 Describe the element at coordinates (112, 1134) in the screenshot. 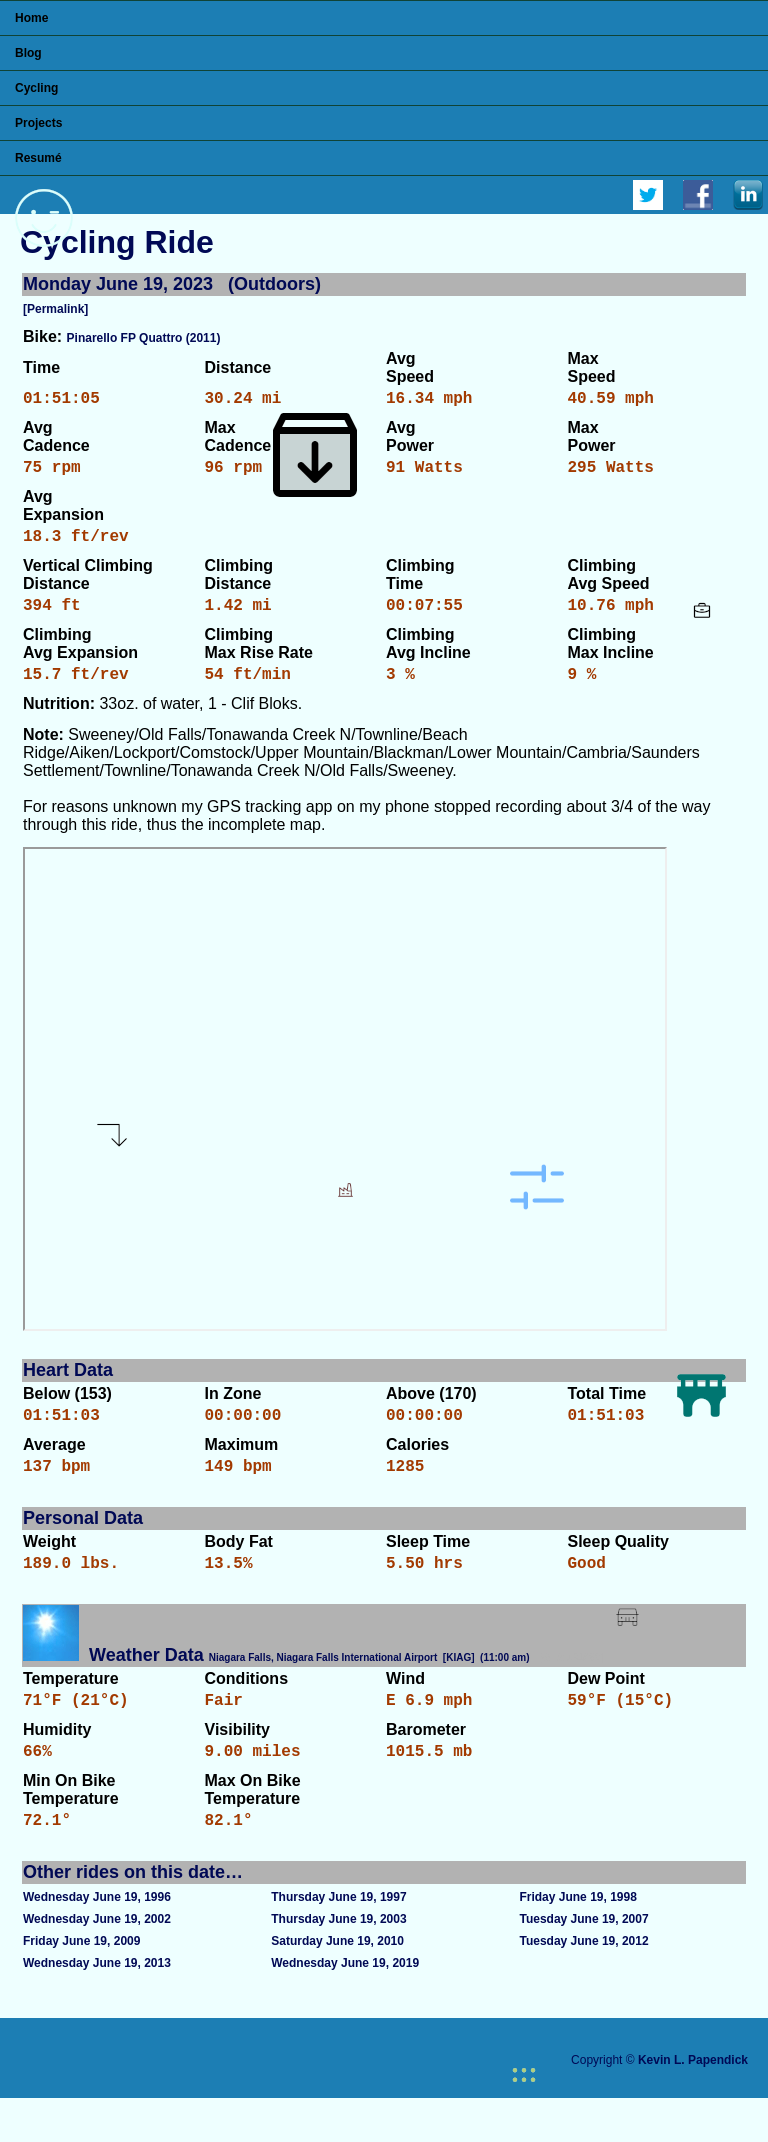

I see `move content right then down` at that location.